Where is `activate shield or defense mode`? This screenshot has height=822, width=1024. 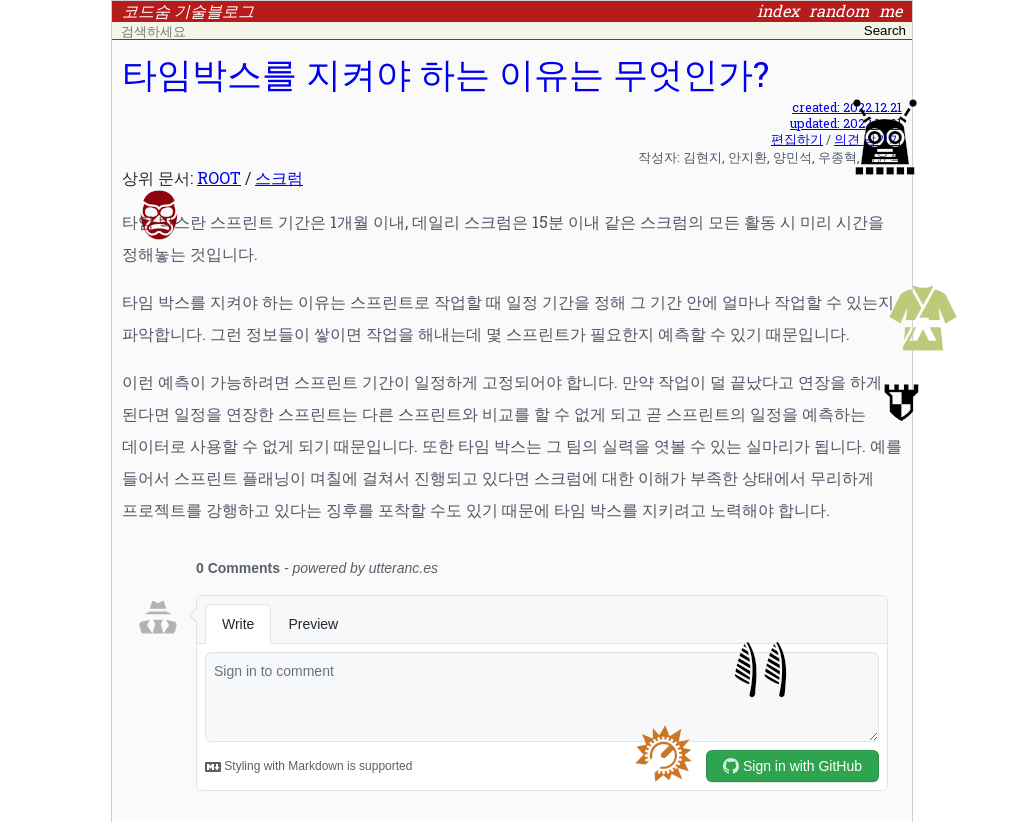
activate shield or defense mode is located at coordinates (901, 403).